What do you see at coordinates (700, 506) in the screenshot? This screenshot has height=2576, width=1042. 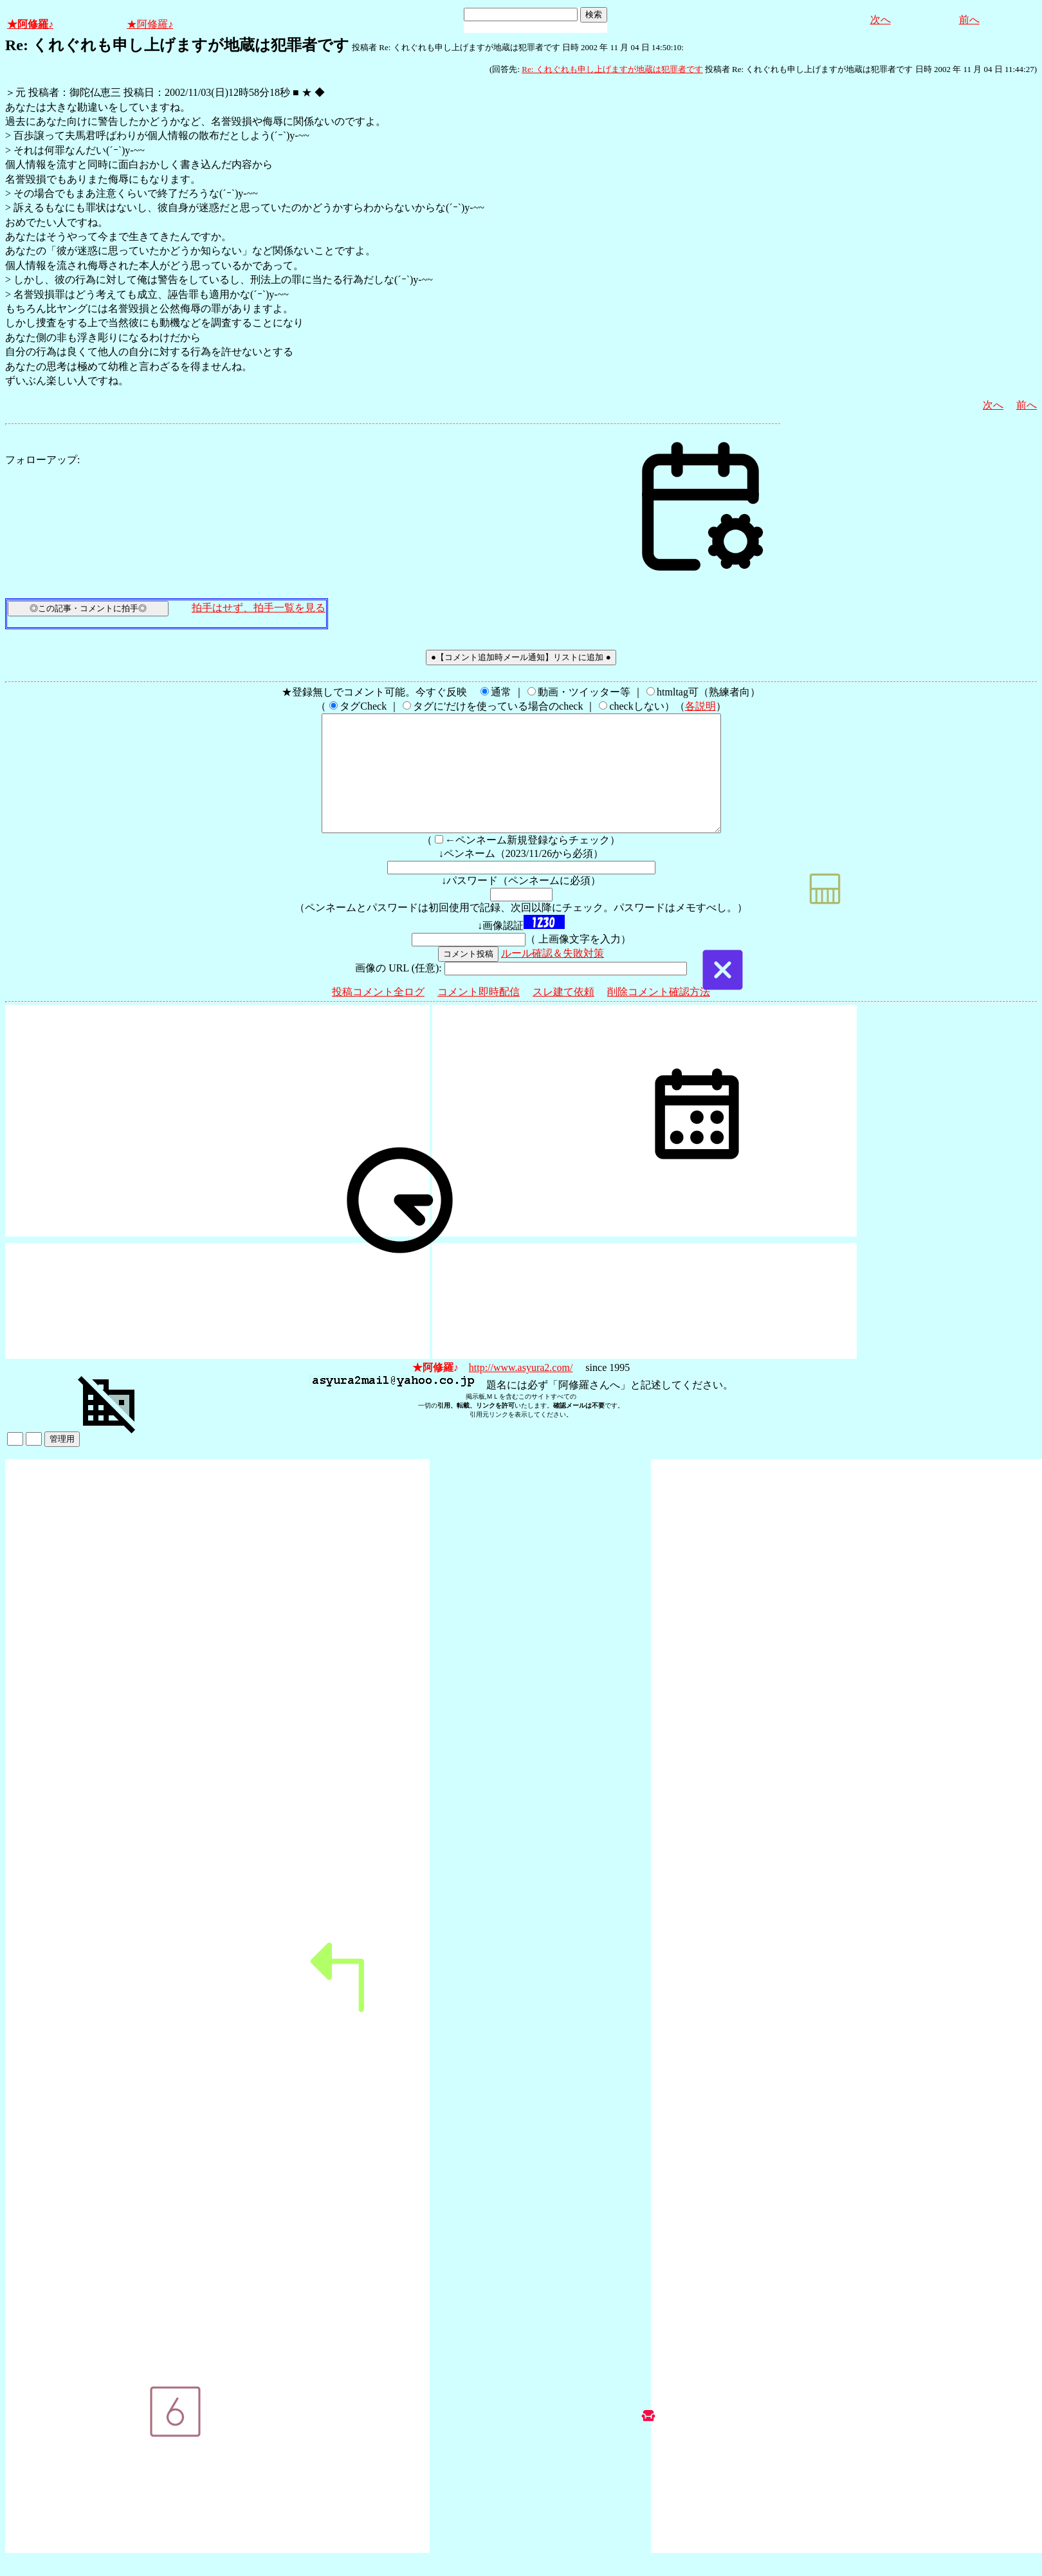 I see `access calendar settings` at bounding box center [700, 506].